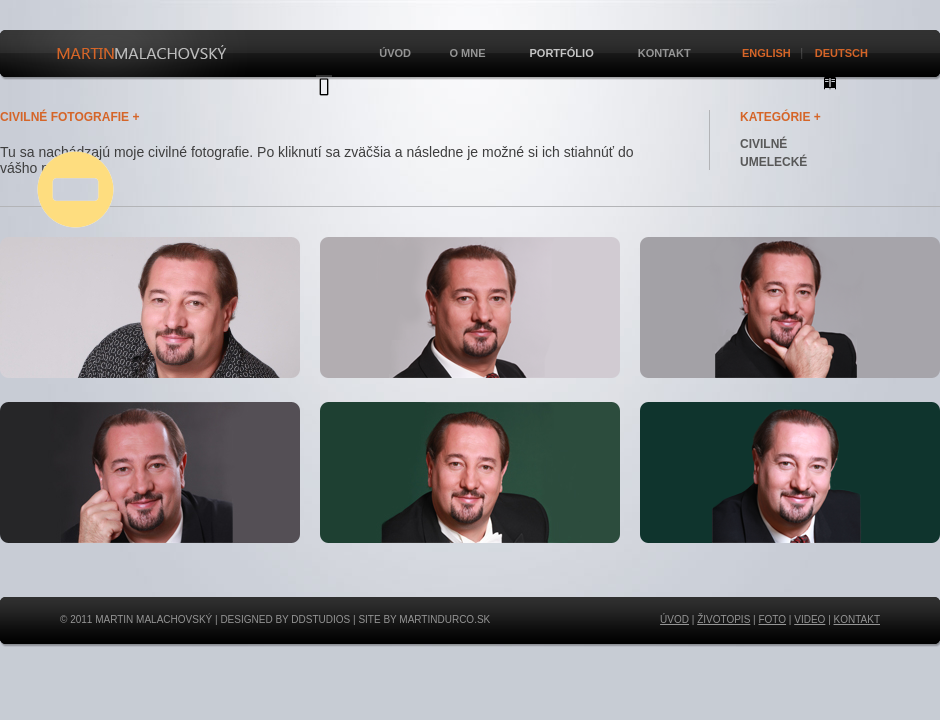 Image resolution: width=940 pixels, height=720 pixels. Describe the element at coordinates (830, 83) in the screenshot. I see `access storage lockers` at that location.